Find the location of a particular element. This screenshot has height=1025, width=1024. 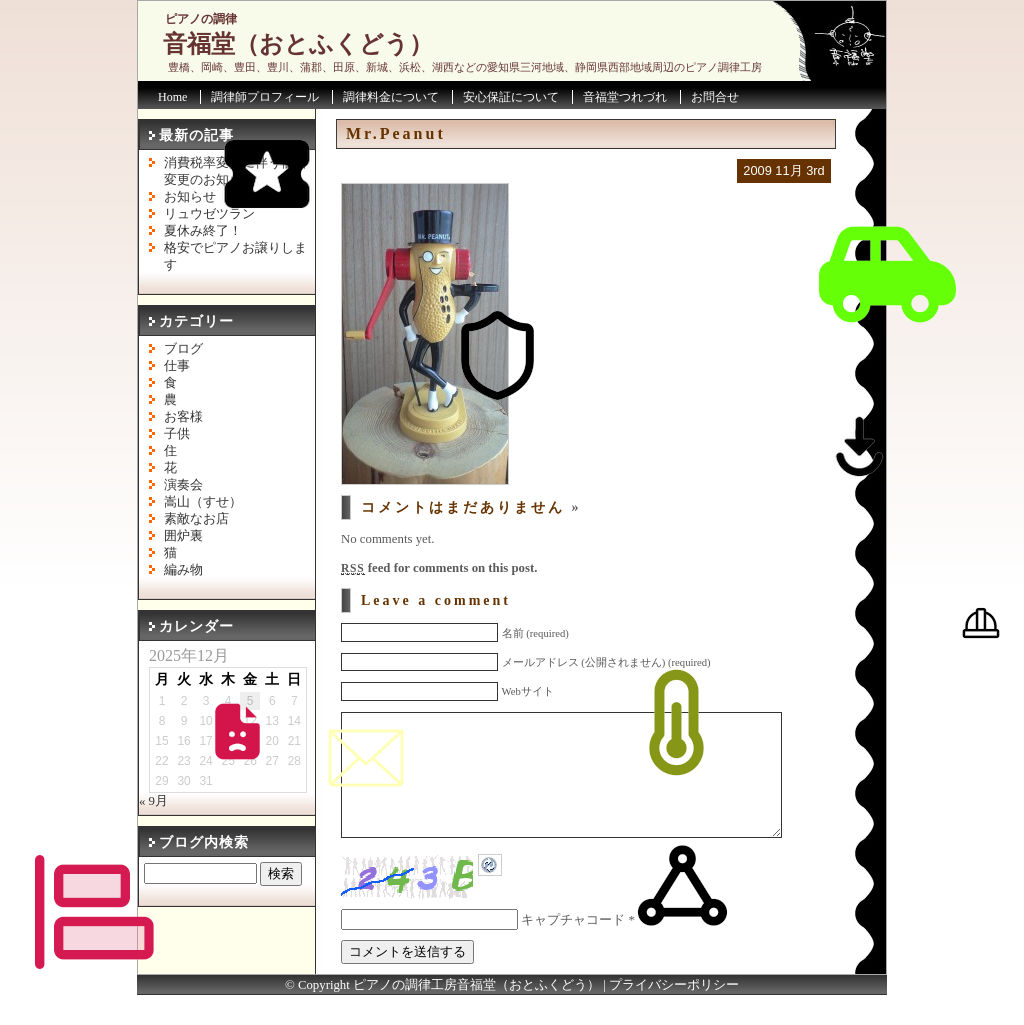

access construction or site safety settings is located at coordinates (981, 625).